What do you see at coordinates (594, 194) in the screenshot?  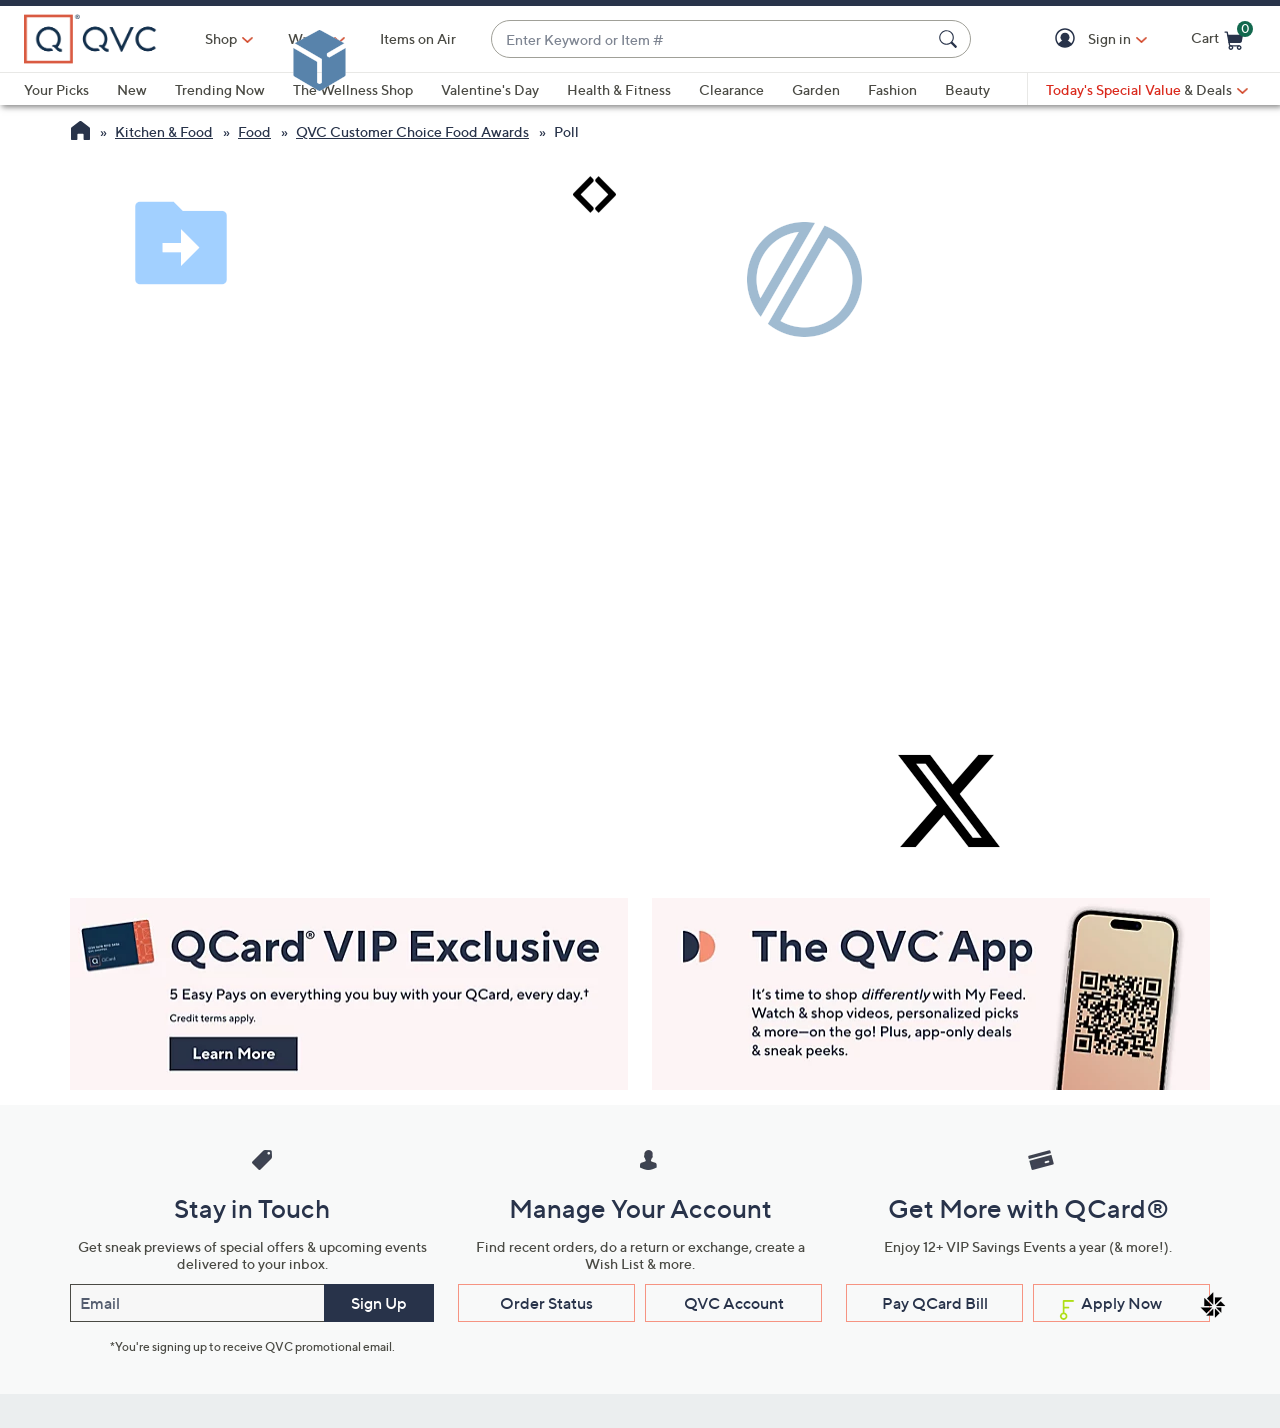 I see `open the Sam's Club app` at bounding box center [594, 194].